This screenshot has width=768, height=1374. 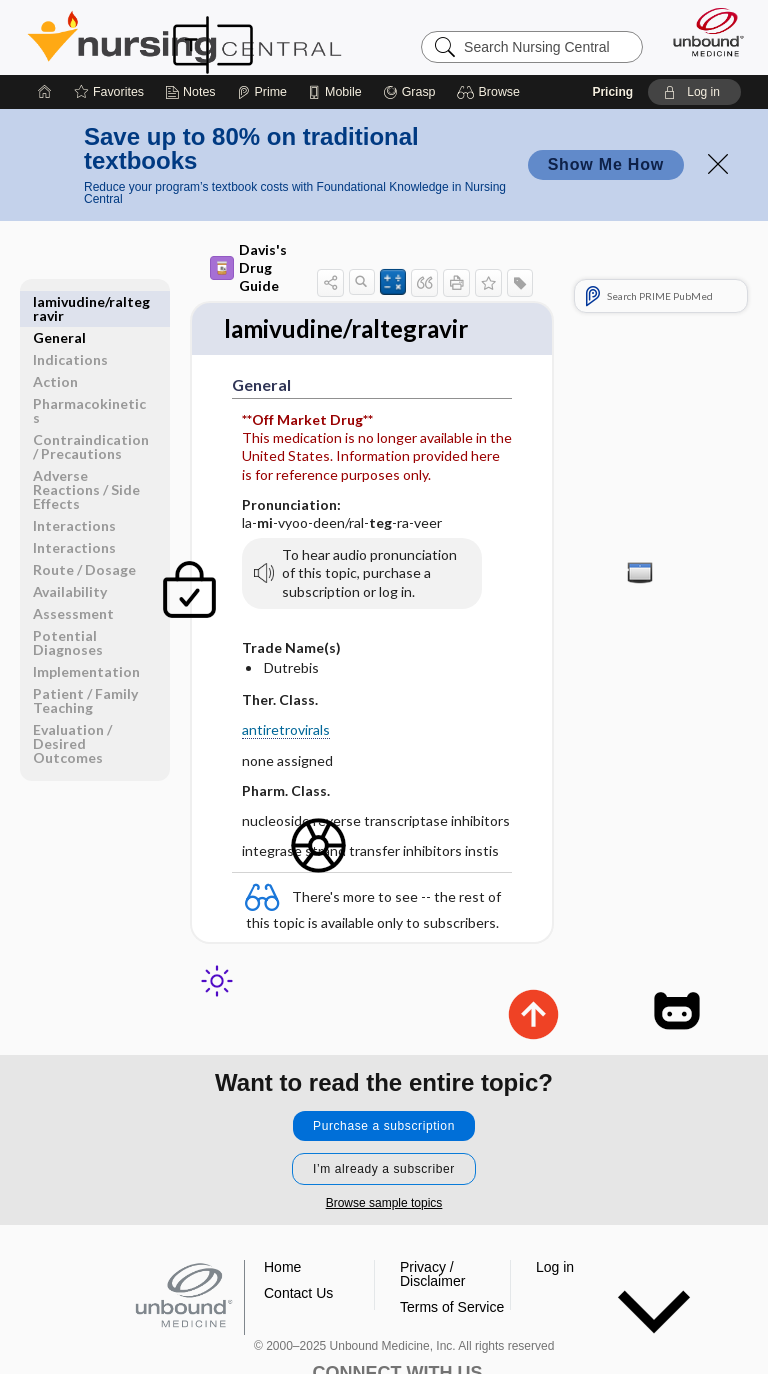 I want to click on scroll to top of page, so click(x=533, y=1014).